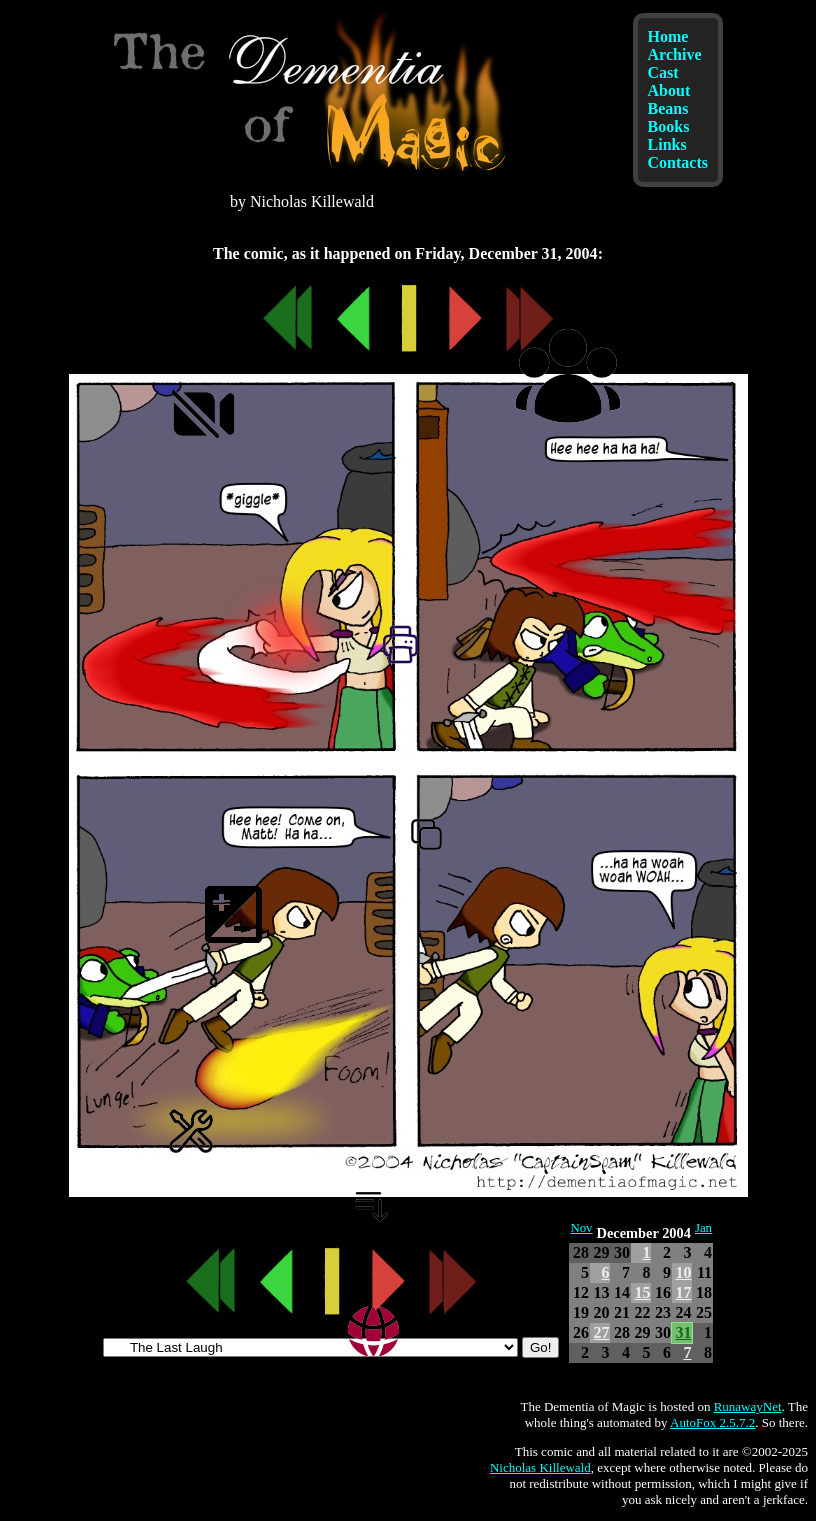 This screenshot has height=1521, width=816. What do you see at coordinates (371, 1205) in the screenshot?
I see `sort list in descending order` at bounding box center [371, 1205].